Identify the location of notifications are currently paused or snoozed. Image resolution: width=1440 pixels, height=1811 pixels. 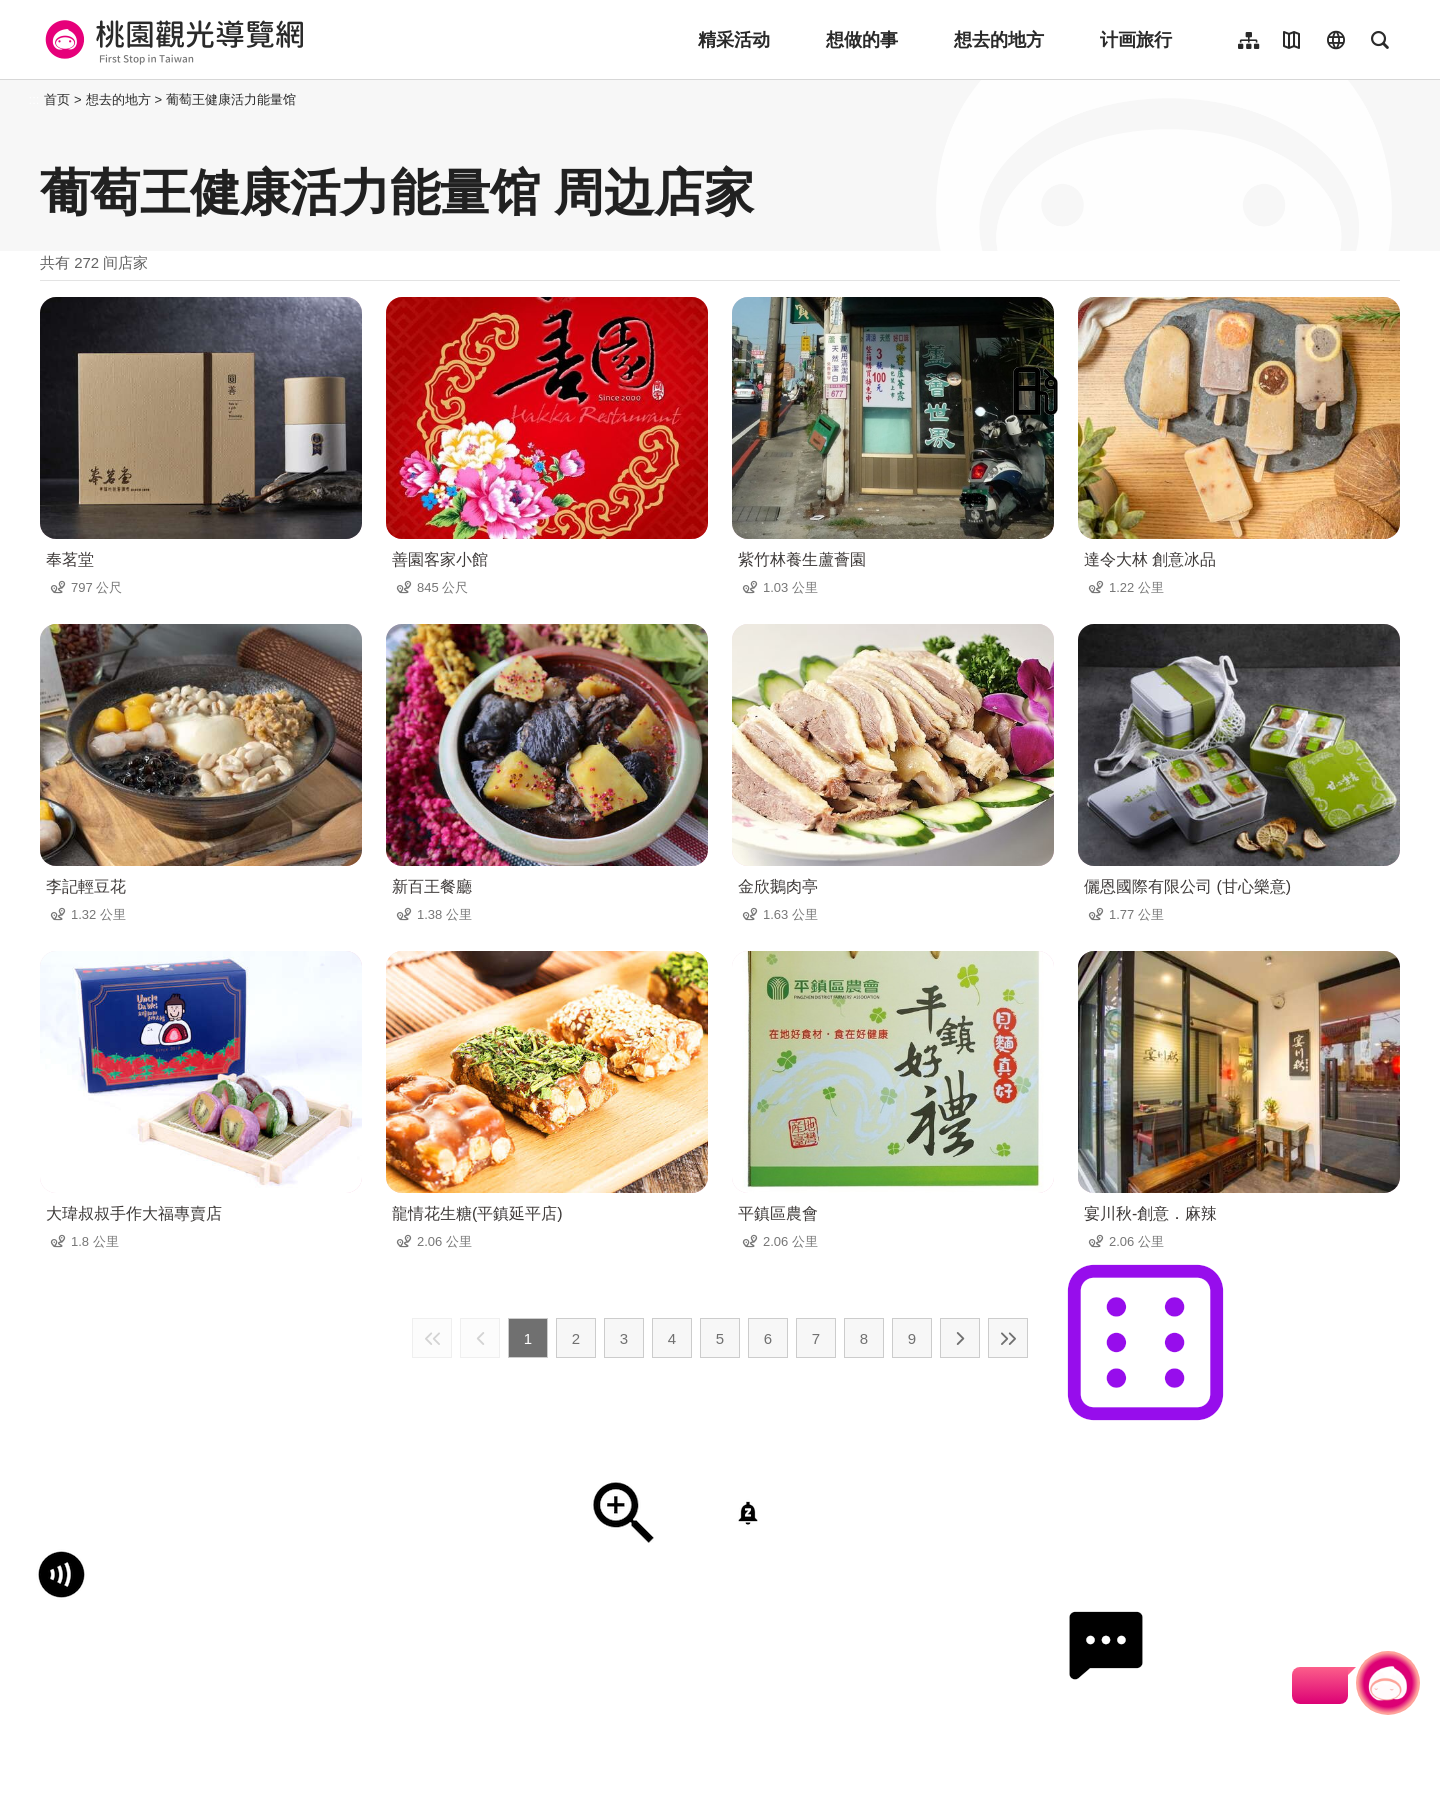
(748, 1513).